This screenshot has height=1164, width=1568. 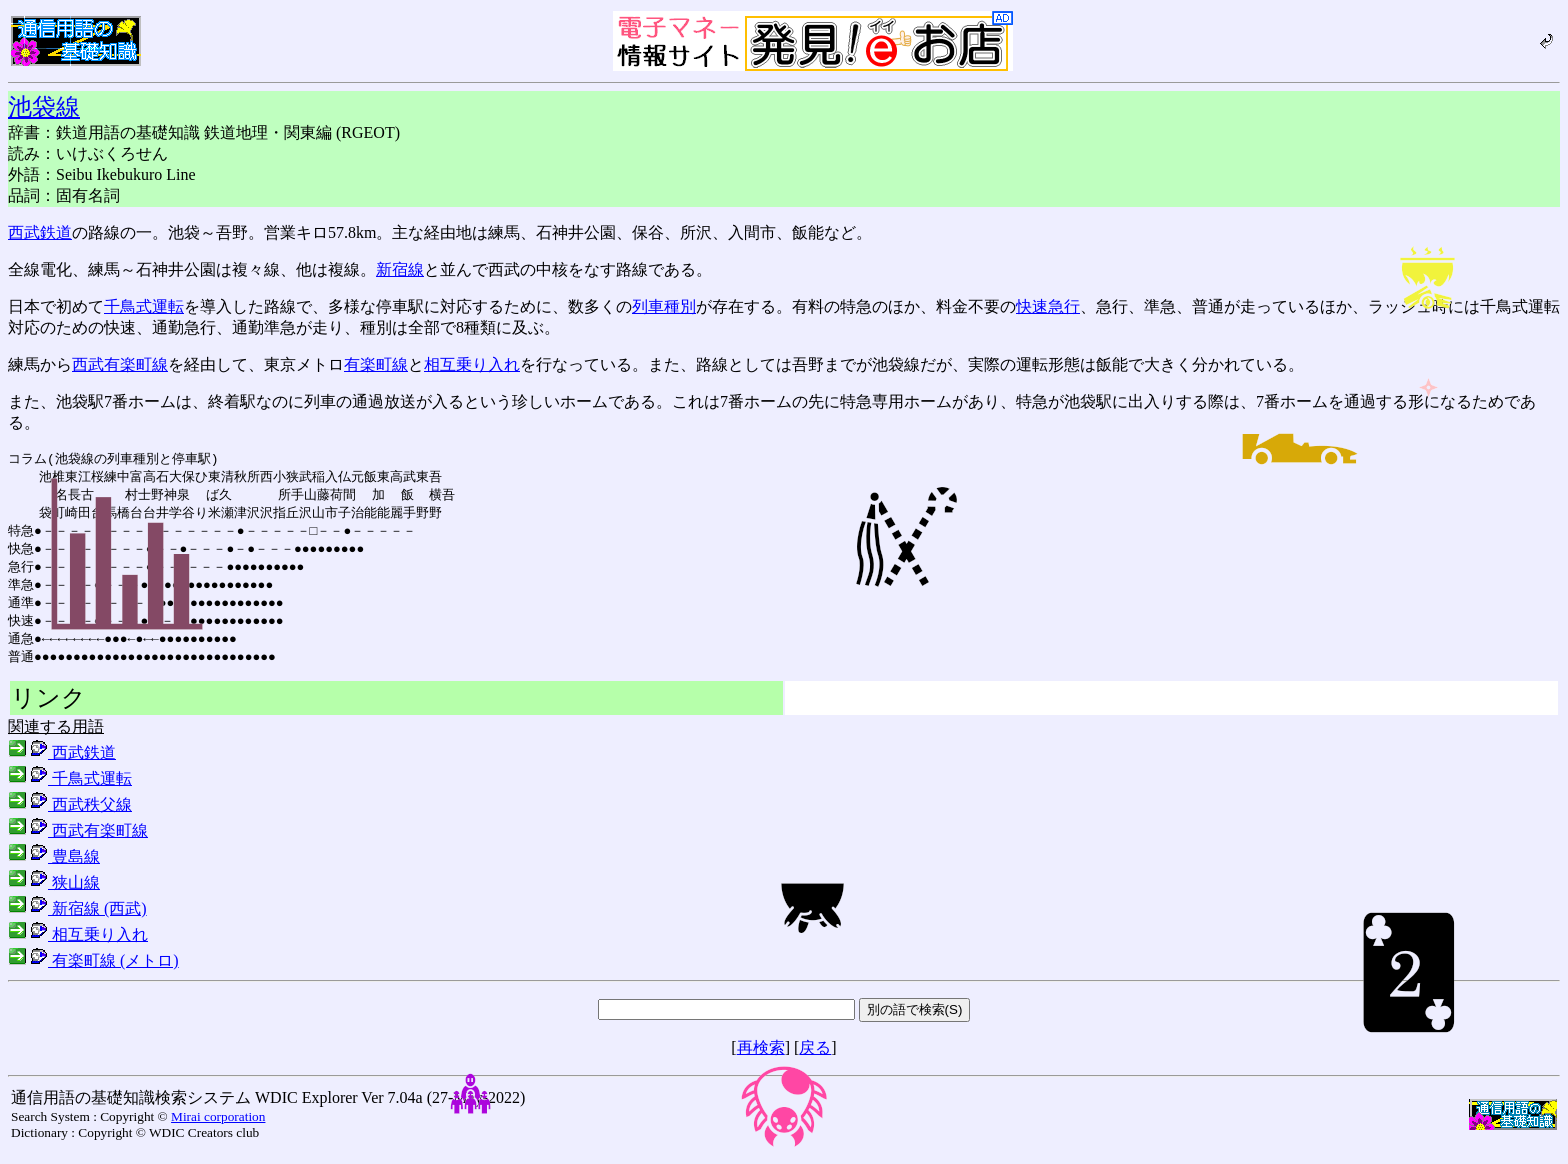 What do you see at coordinates (470, 1093) in the screenshot?
I see `view your minions or followers in-game` at bounding box center [470, 1093].